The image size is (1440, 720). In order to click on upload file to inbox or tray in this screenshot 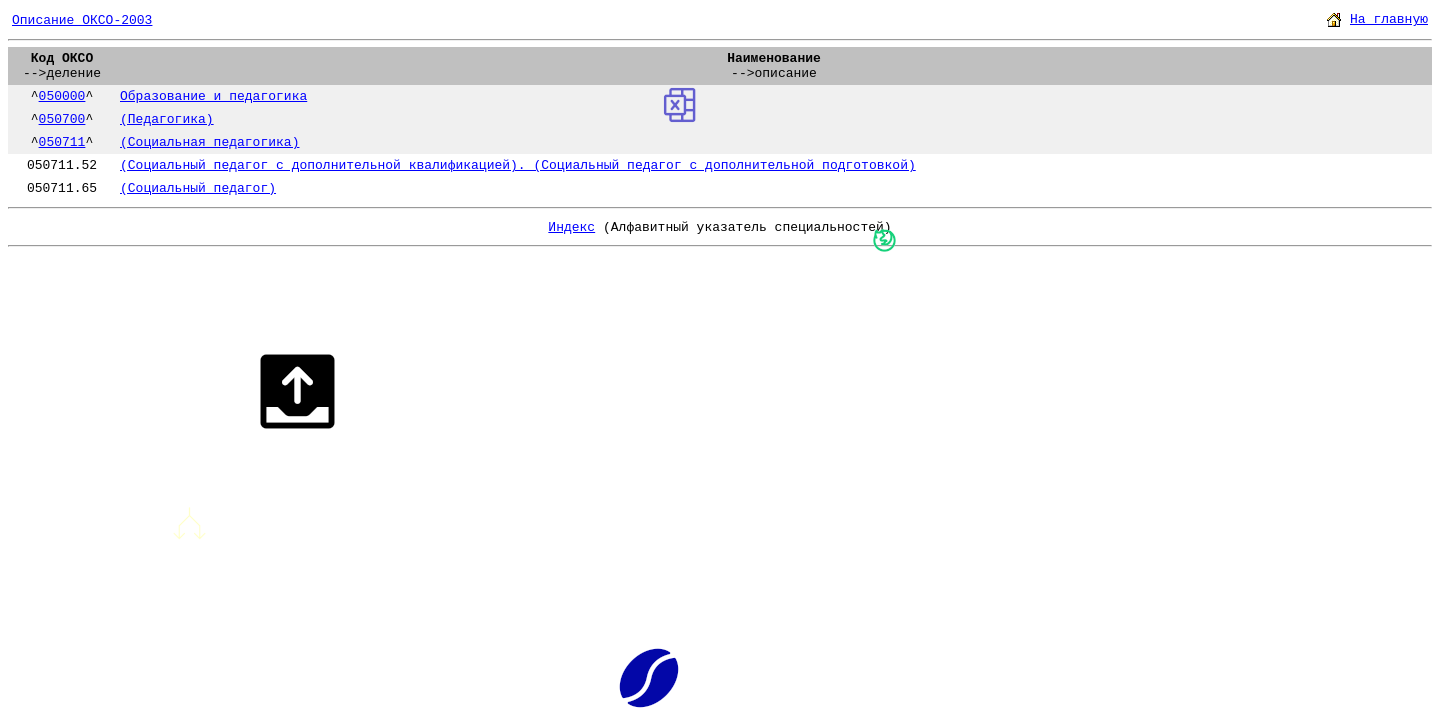, I will do `click(297, 391)`.